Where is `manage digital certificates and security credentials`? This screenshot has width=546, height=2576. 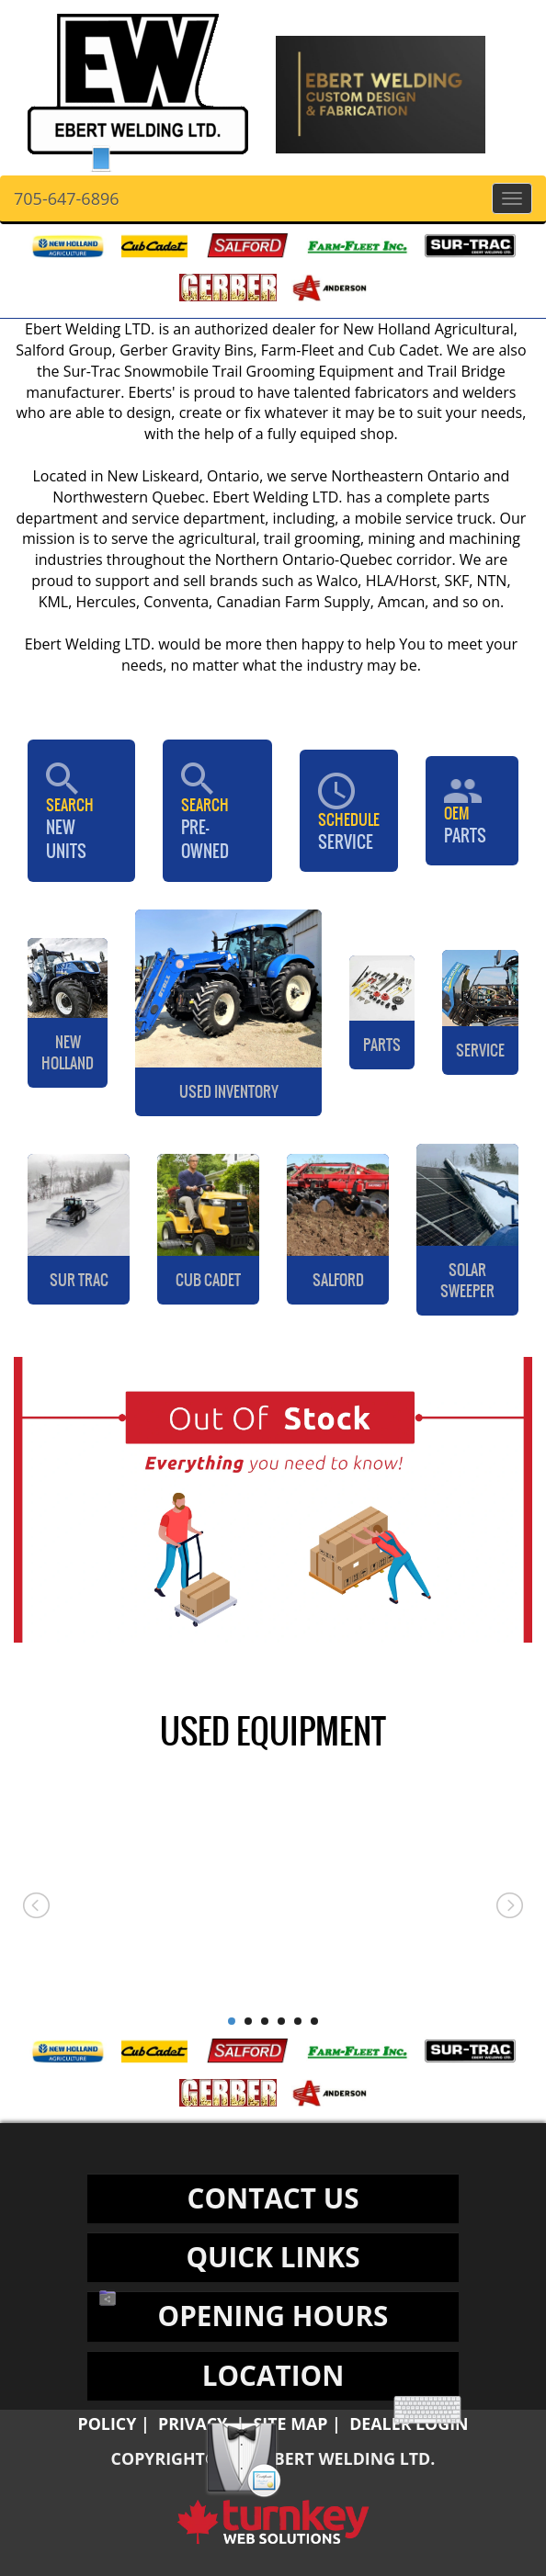
manage digital certificates and security credentials is located at coordinates (242, 2459).